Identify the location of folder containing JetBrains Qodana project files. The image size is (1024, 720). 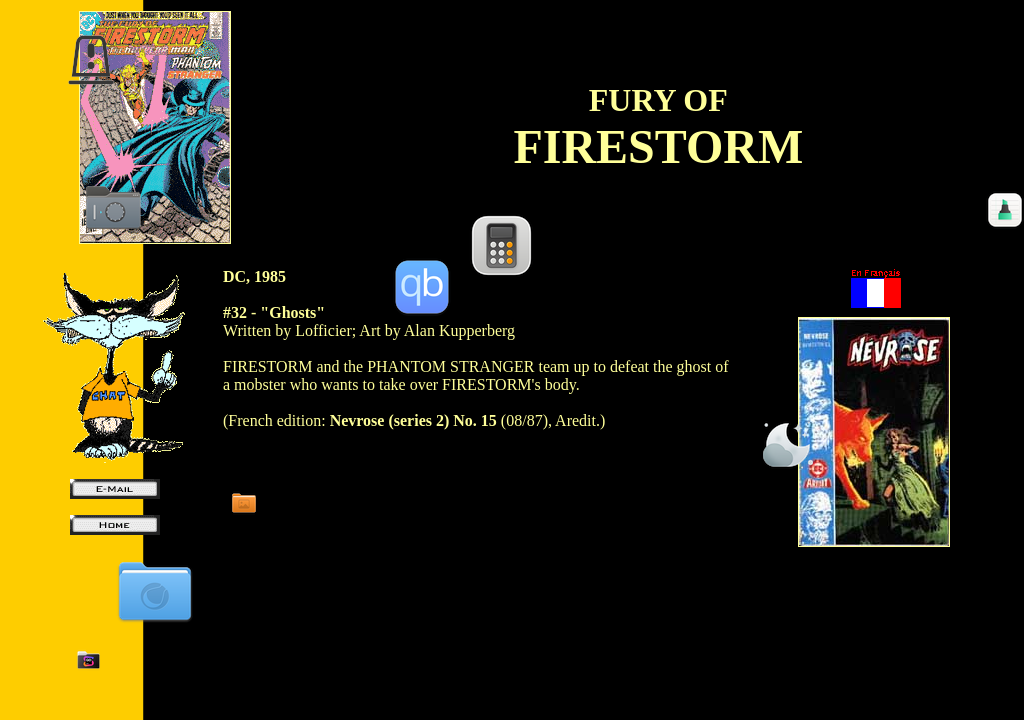
(88, 660).